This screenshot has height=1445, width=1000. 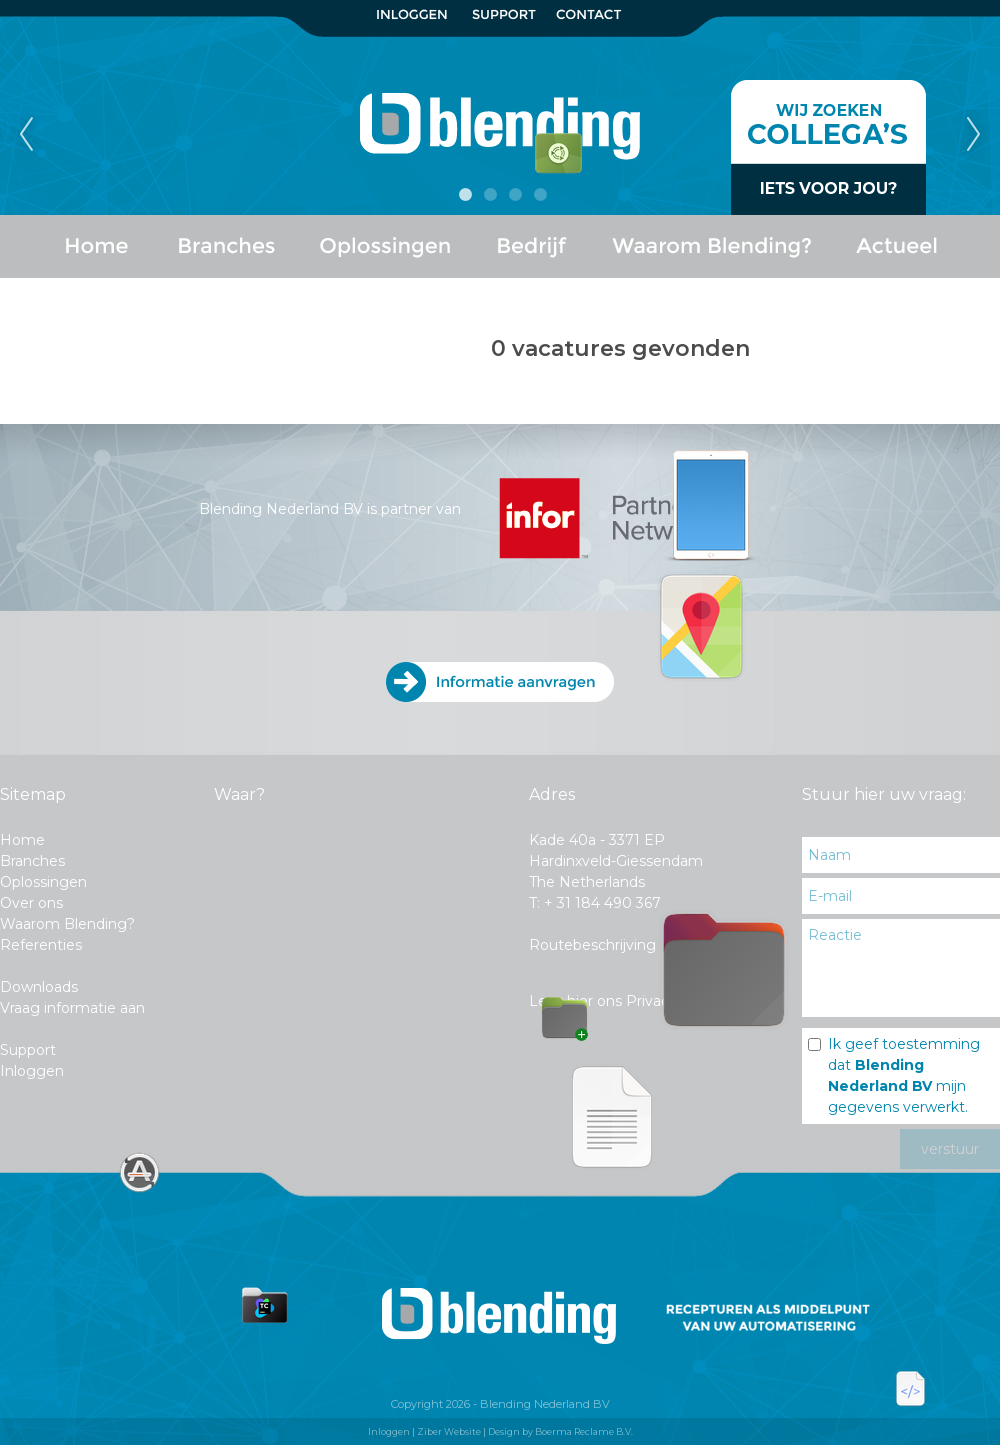 I want to click on a wine configuration or initialization file, so click(x=612, y=1117).